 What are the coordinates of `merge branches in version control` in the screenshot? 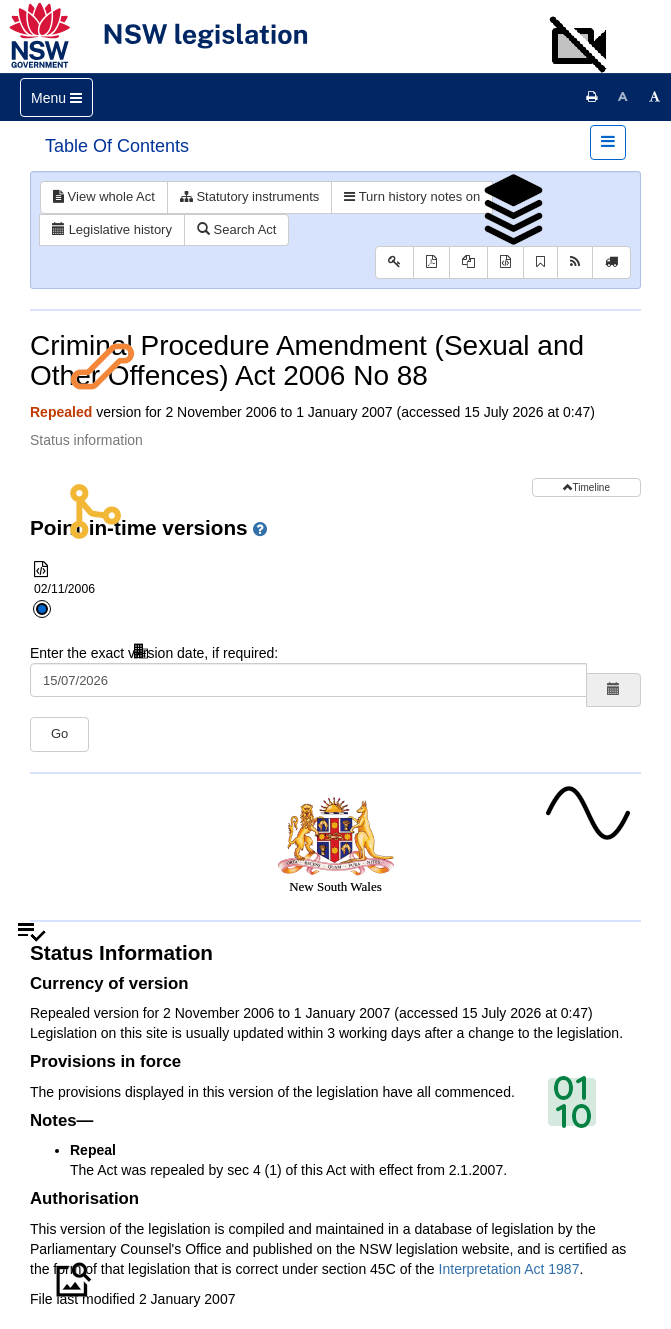 It's located at (91, 511).